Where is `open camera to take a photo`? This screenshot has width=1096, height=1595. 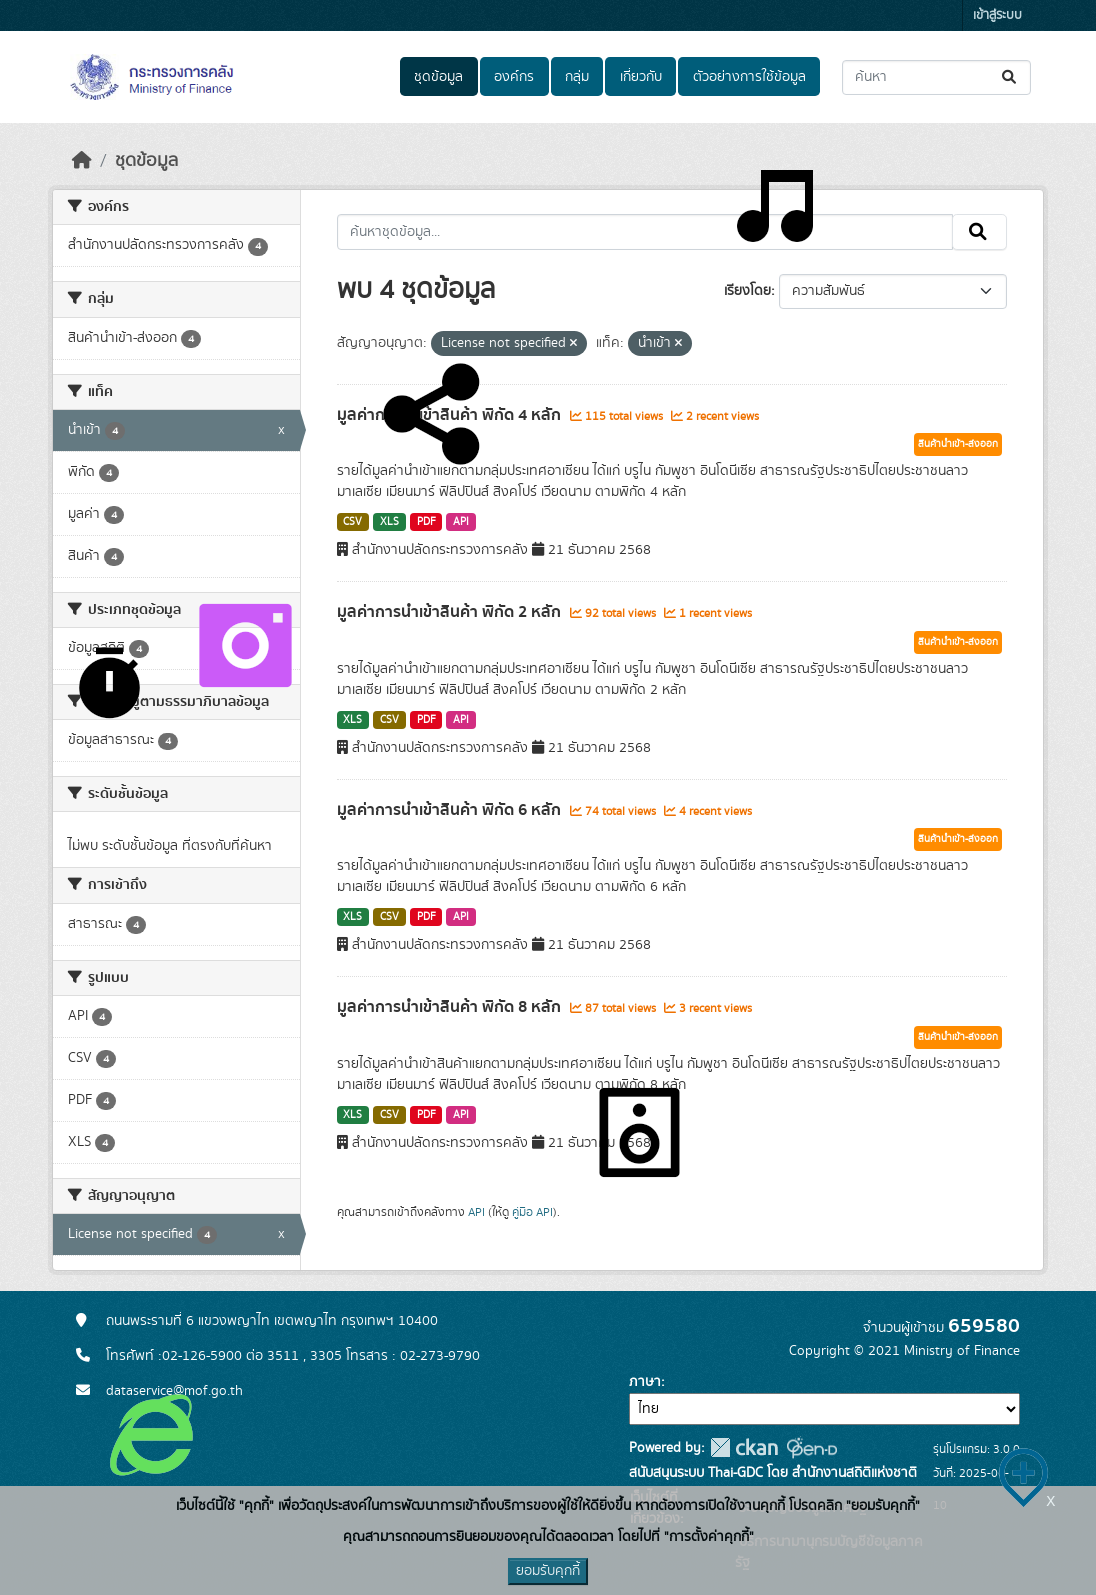 open camera to take a photo is located at coordinates (245, 645).